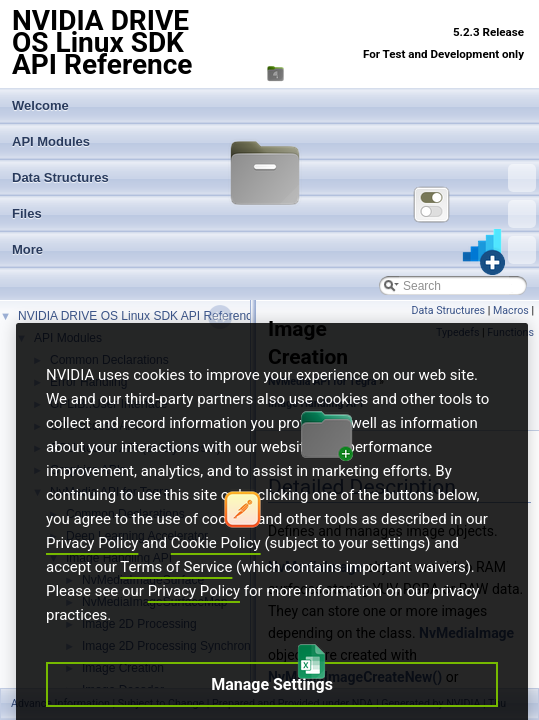 This screenshot has height=720, width=539. What do you see at coordinates (326, 434) in the screenshot?
I see `create a new folder` at bounding box center [326, 434].